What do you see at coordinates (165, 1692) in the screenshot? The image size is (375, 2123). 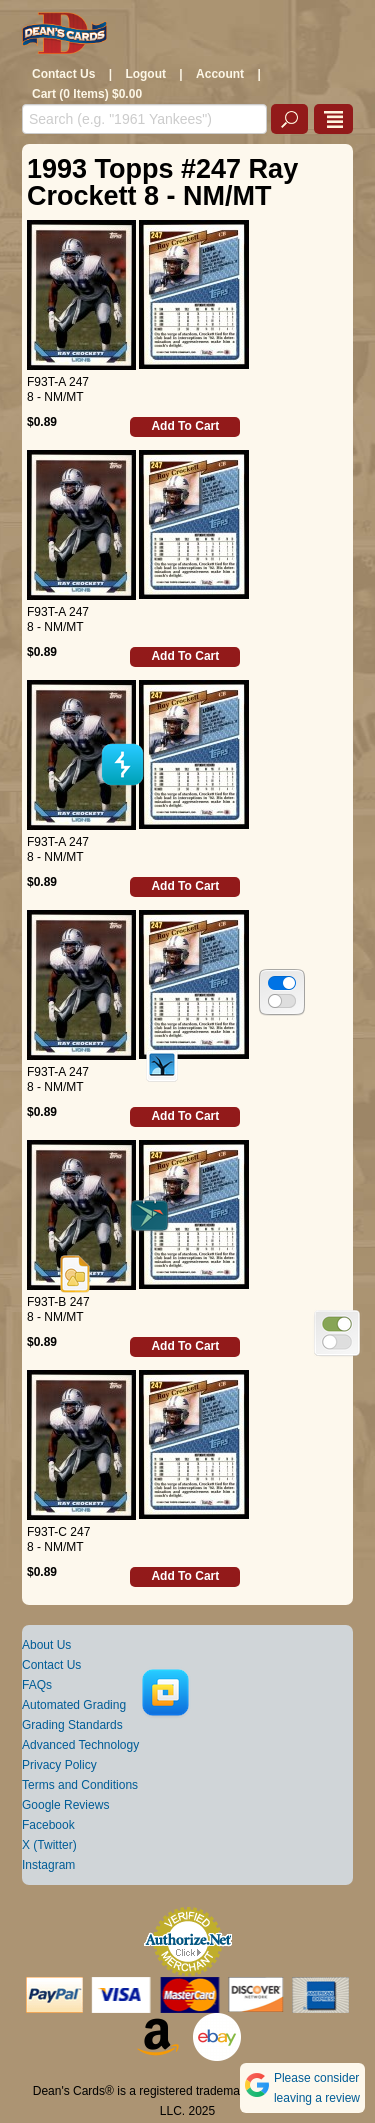 I see `open vmware workstation` at bounding box center [165, 1692].